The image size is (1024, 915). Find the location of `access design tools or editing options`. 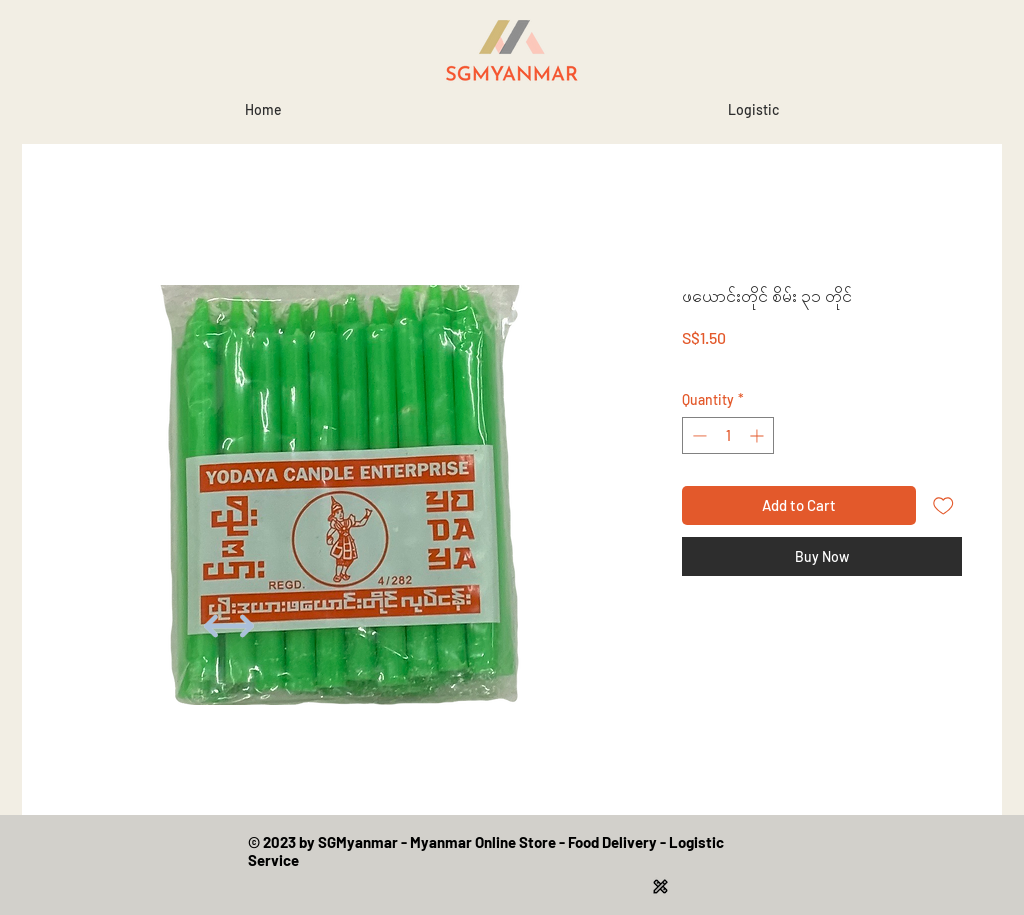

access design tools or editing options is located at coordinates (660, 886).